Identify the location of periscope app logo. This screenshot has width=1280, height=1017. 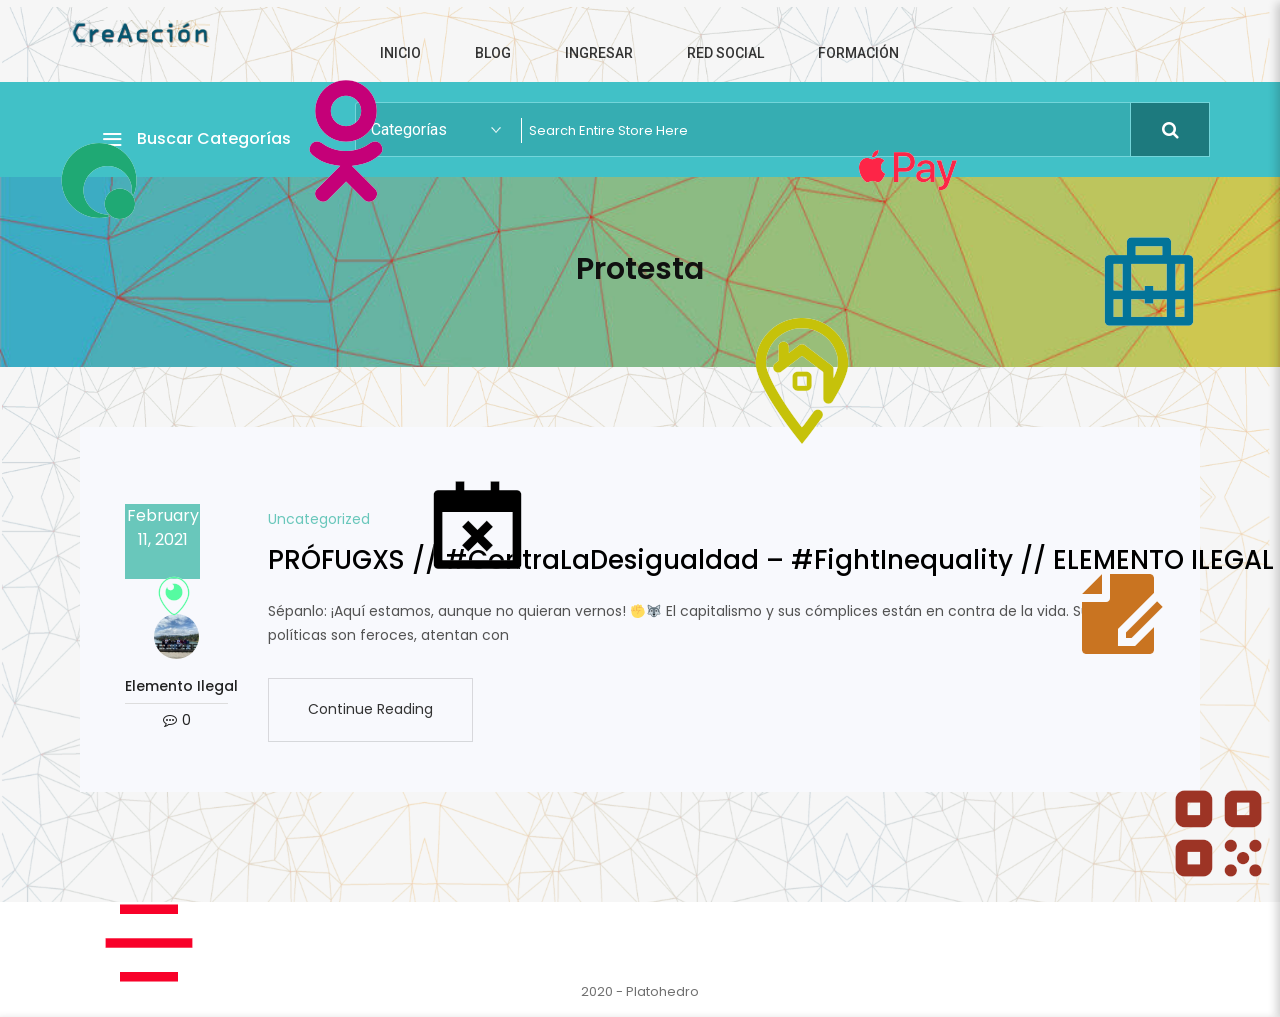
(174, 596).